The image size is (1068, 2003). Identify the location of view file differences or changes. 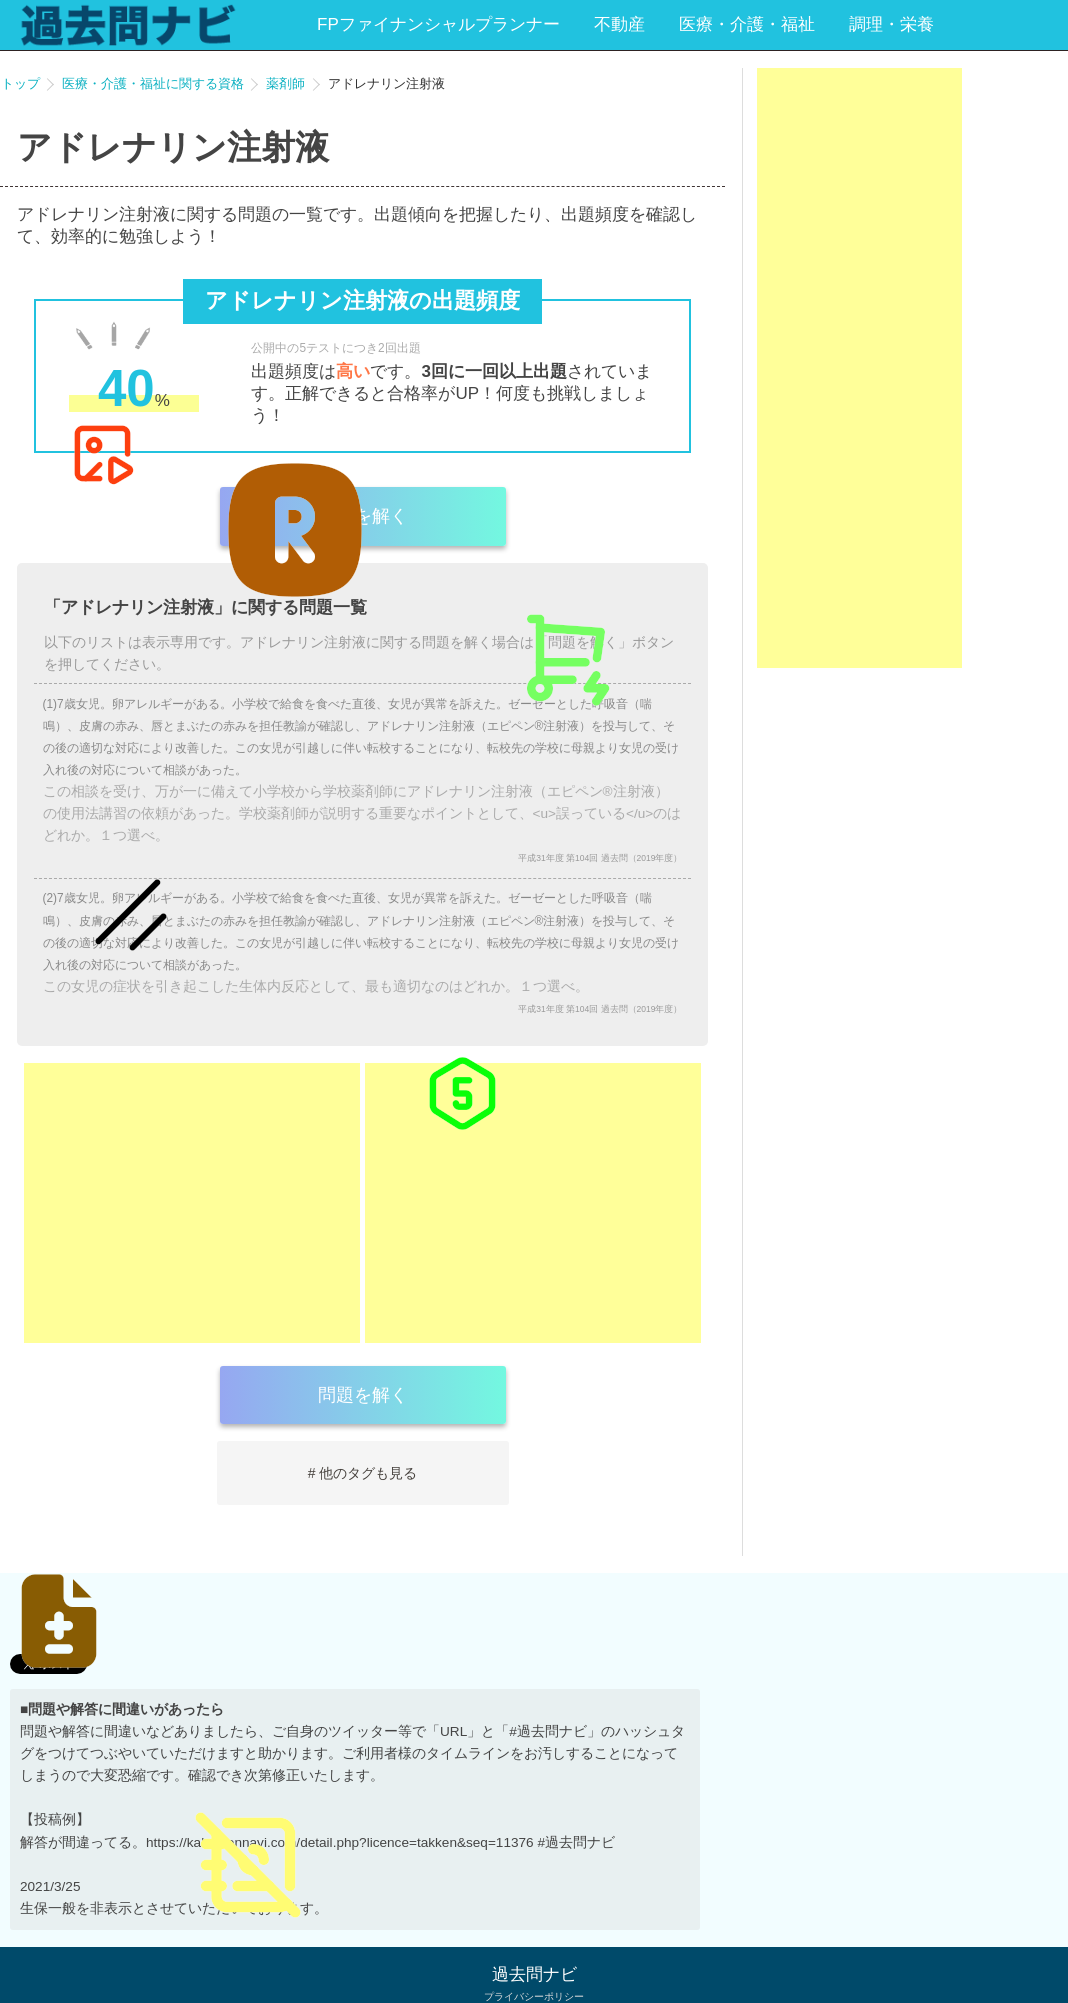
(59, 1621).